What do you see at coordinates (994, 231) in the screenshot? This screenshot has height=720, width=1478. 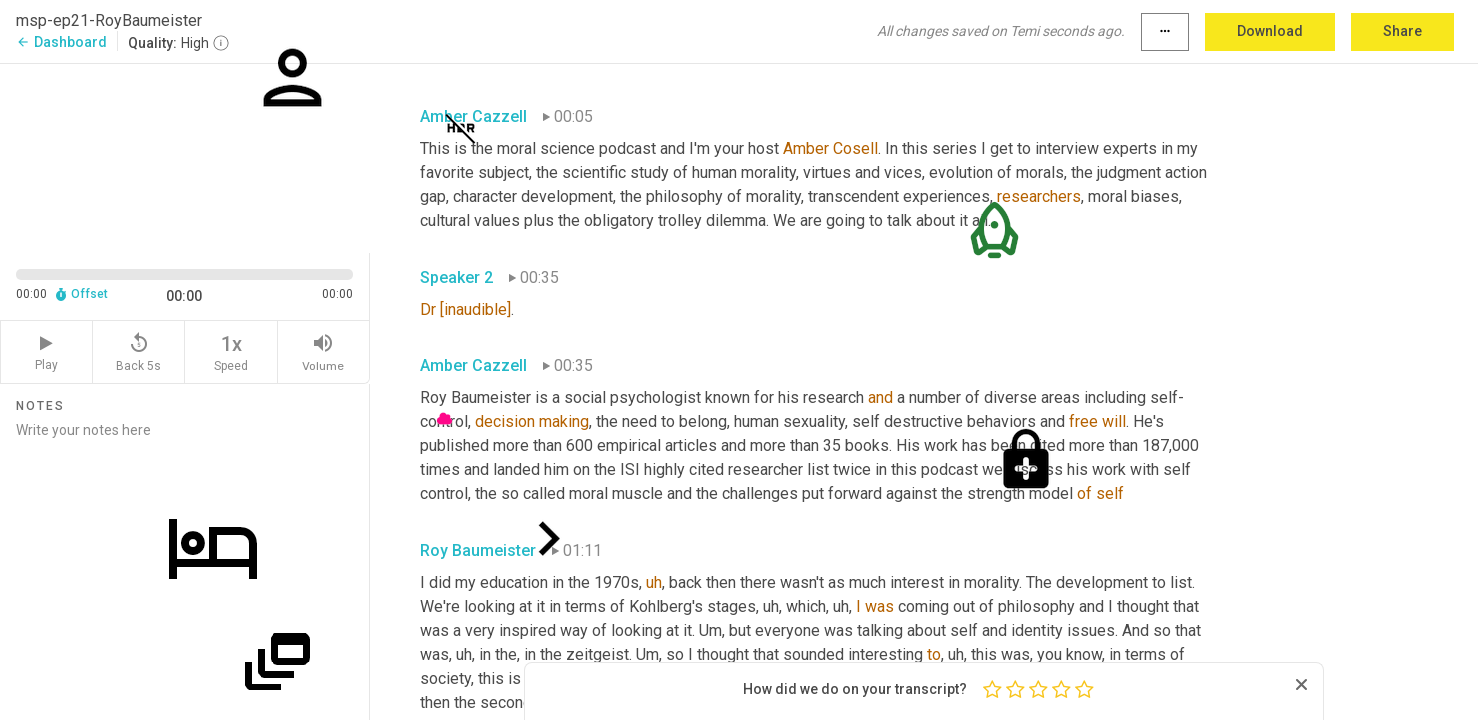 I see `launch or deploy an application` at bounding box center [994, 231].